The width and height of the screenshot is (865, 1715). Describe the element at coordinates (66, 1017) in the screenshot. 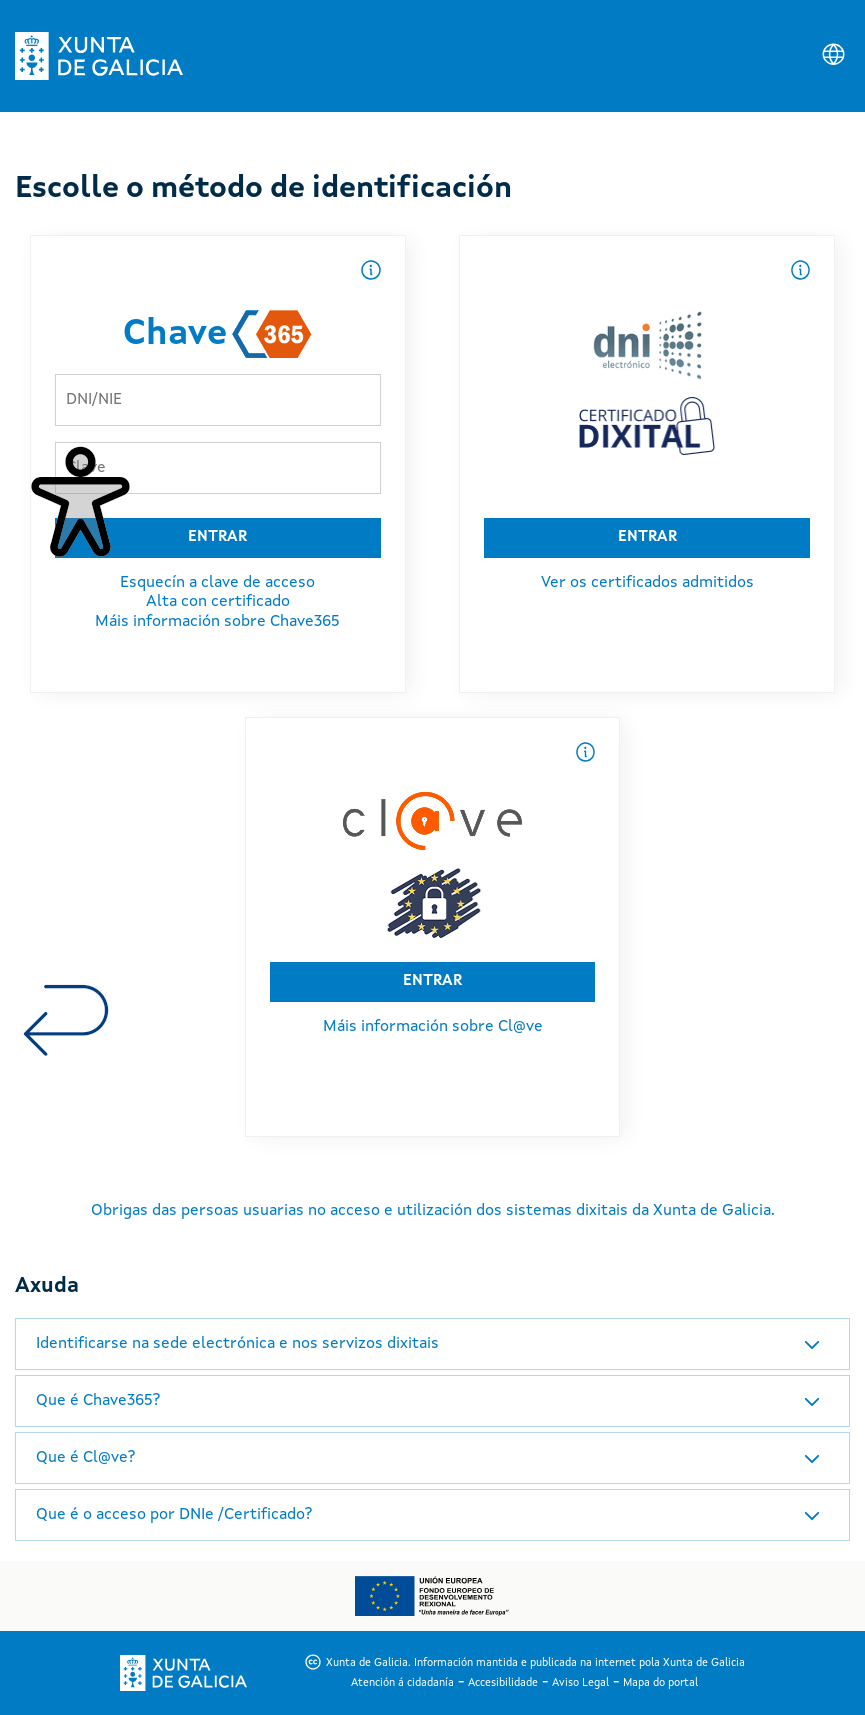

I see `undo or revert to previous action` at that location.